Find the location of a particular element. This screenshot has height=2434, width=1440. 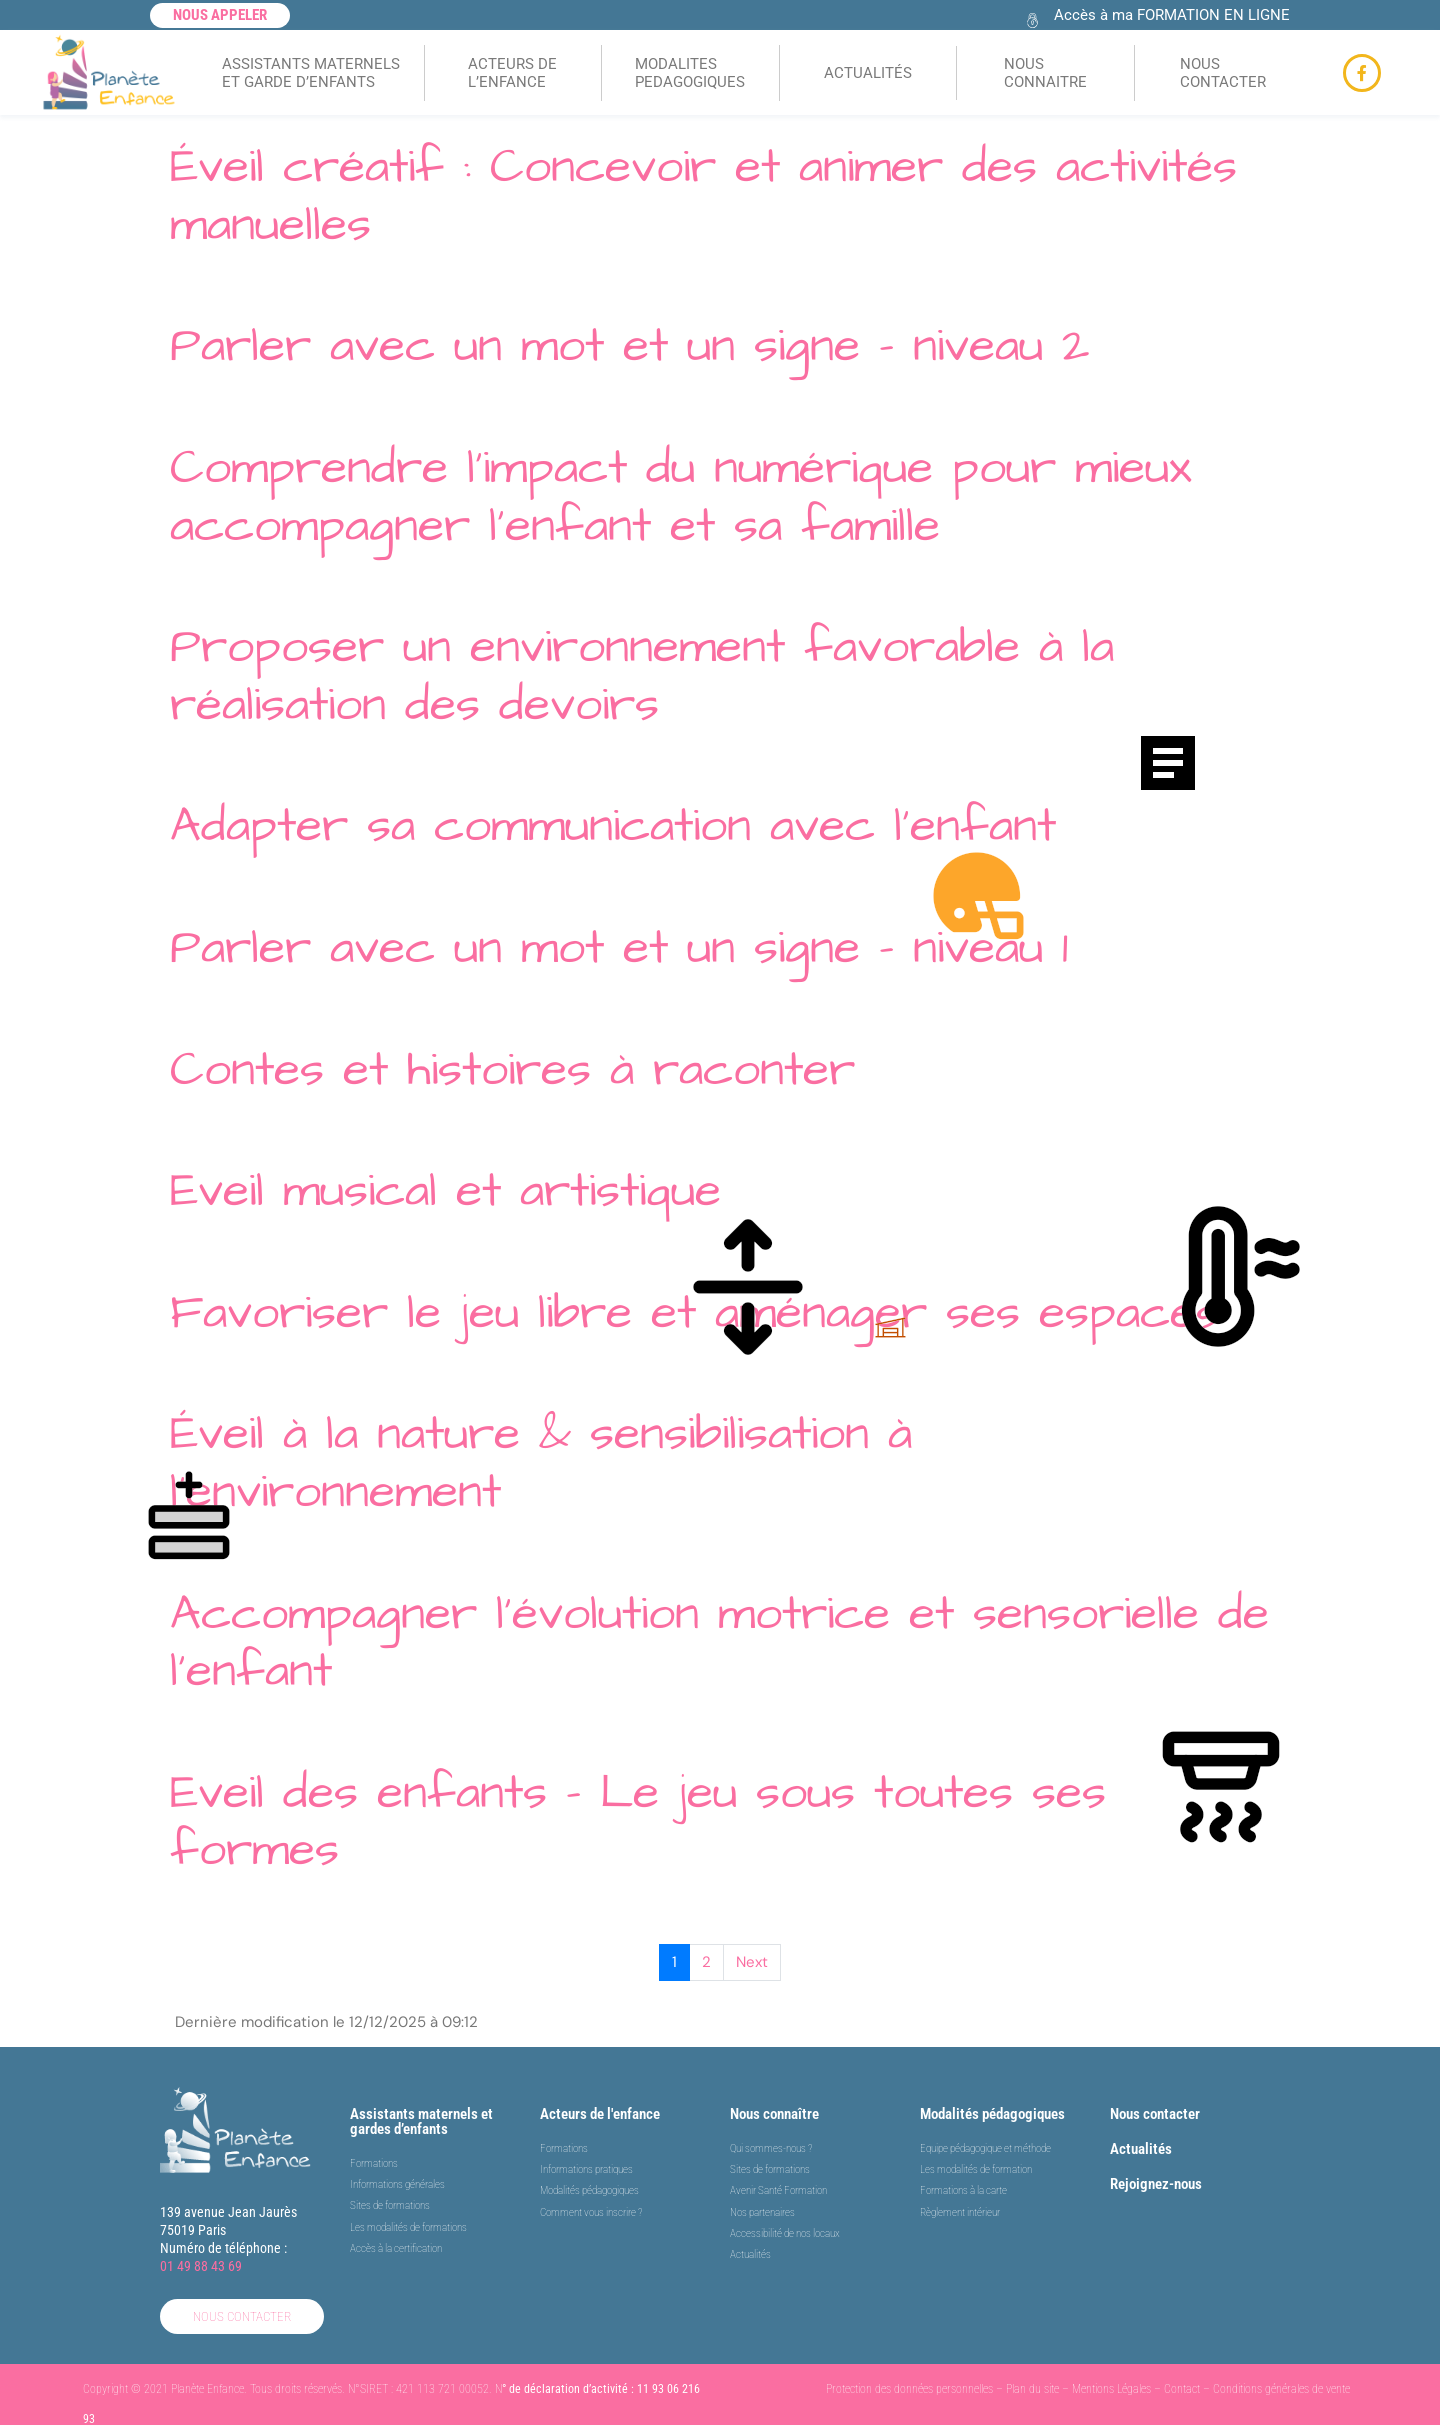

expand content vertically is located at coordinates (748, 1287).